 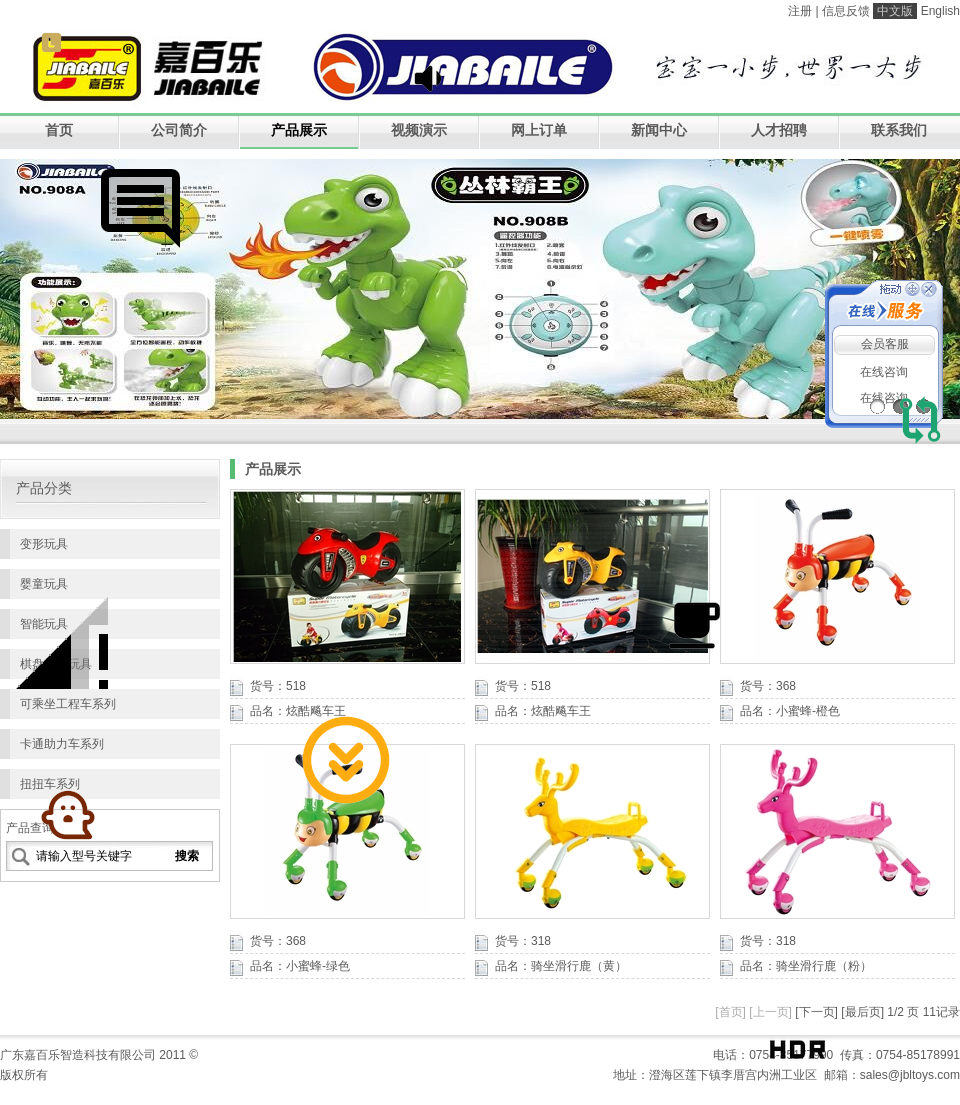 What do you see at coordinates (428, 78) in the screenshot?
I see `decrease audio volume` at bounding box center [428, 78].